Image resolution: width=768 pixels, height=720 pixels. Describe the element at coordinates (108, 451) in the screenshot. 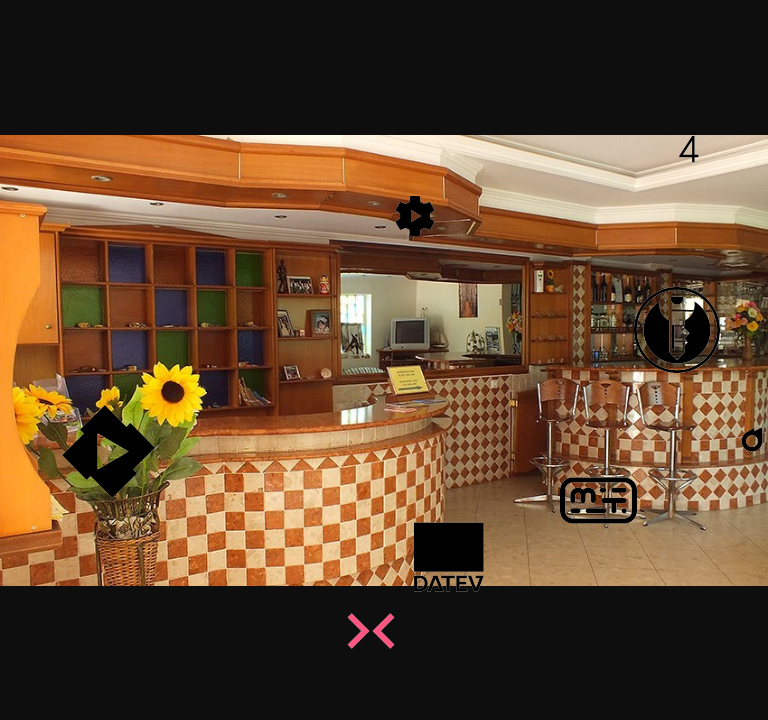

I see `open the Emby media server app` at that location.